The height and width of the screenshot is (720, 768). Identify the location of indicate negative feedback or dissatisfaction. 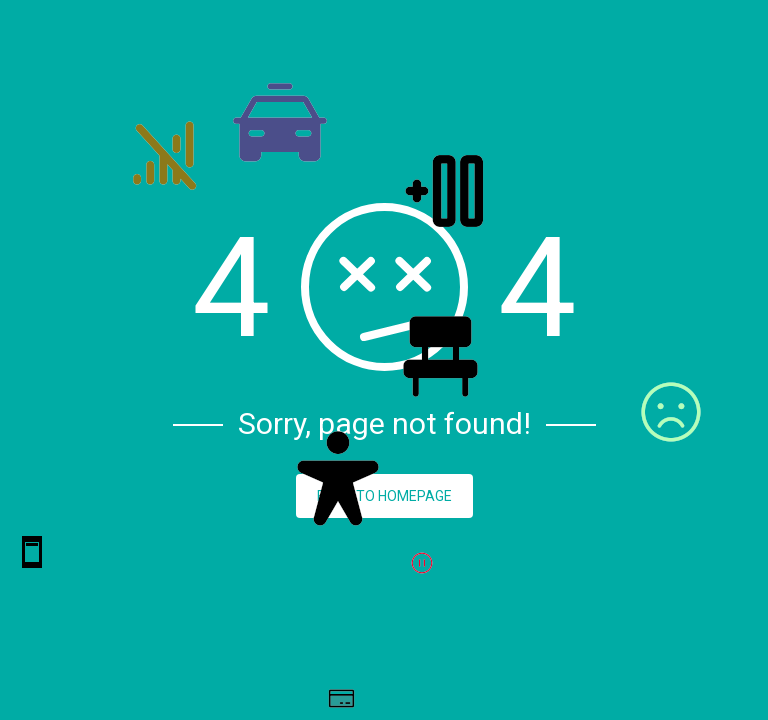
(671, 412).